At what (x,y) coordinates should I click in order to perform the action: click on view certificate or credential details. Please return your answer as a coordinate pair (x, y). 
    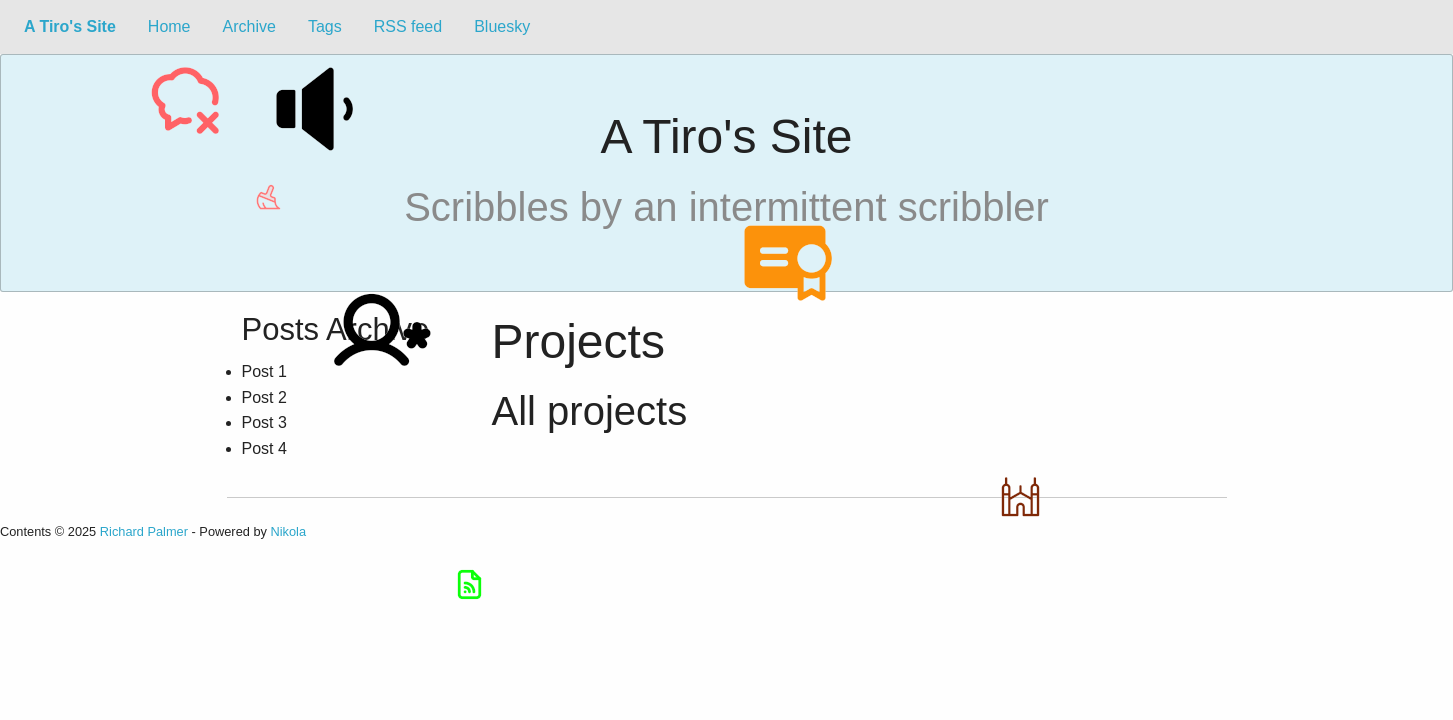
    Looking at the image, I should click on (785, 260).